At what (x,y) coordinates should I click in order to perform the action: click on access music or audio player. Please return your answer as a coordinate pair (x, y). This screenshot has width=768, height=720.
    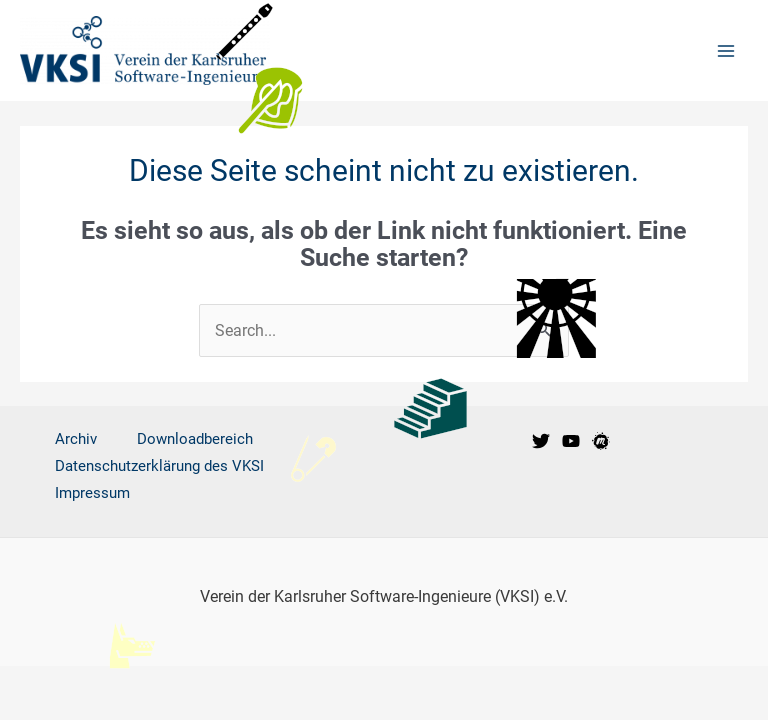
    Looking at the image, I should click on (244, 31).